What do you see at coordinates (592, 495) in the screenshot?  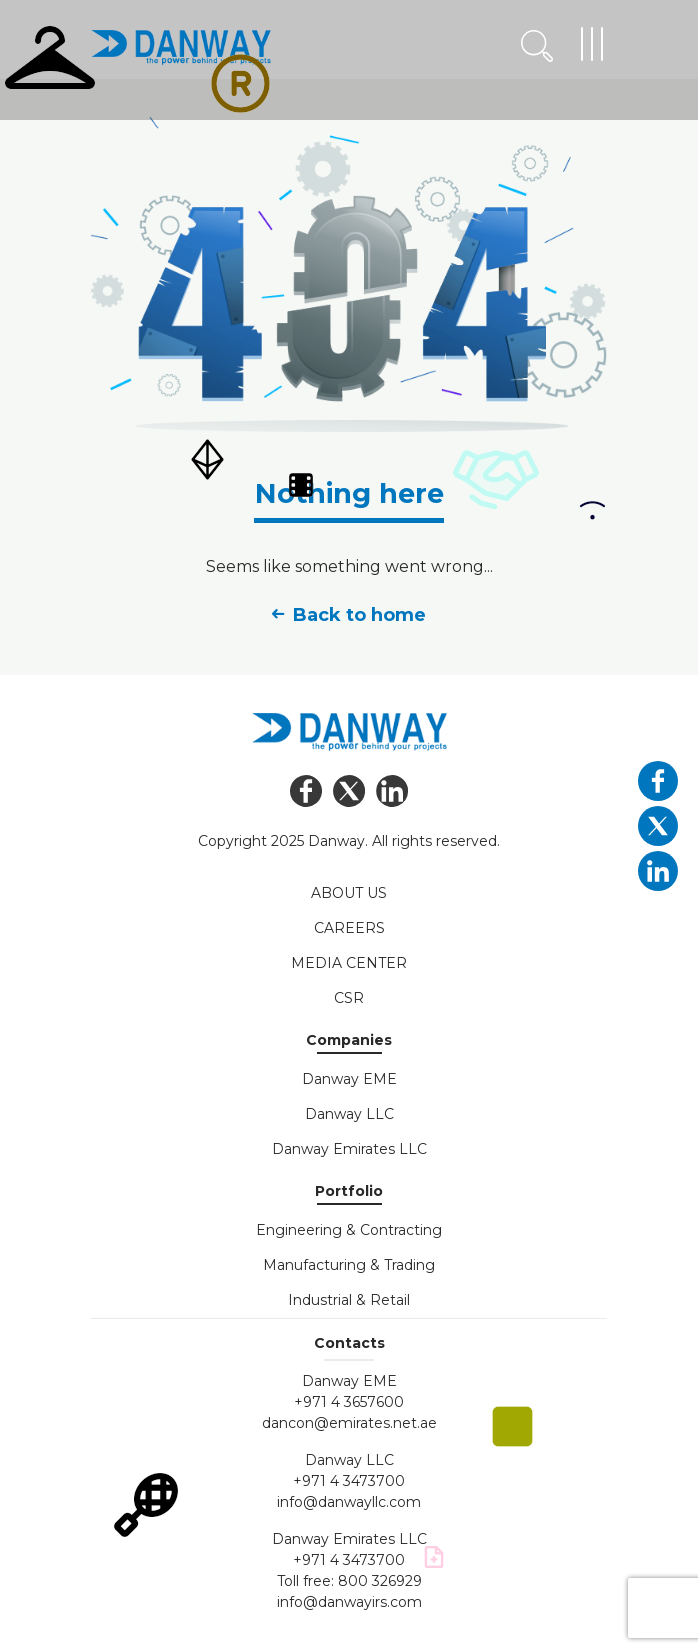 I see `indicates weak wifi signal strength` at bounding box center [592, 495].